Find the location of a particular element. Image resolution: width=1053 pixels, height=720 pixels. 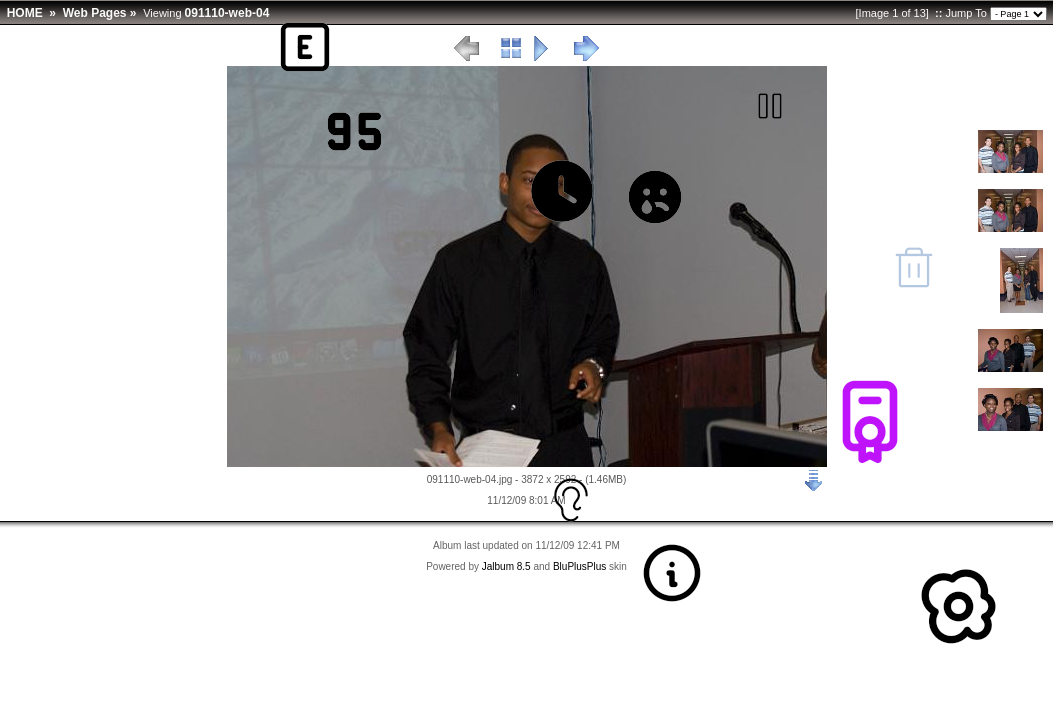

view more information or details is located at coordinates (672, 573).